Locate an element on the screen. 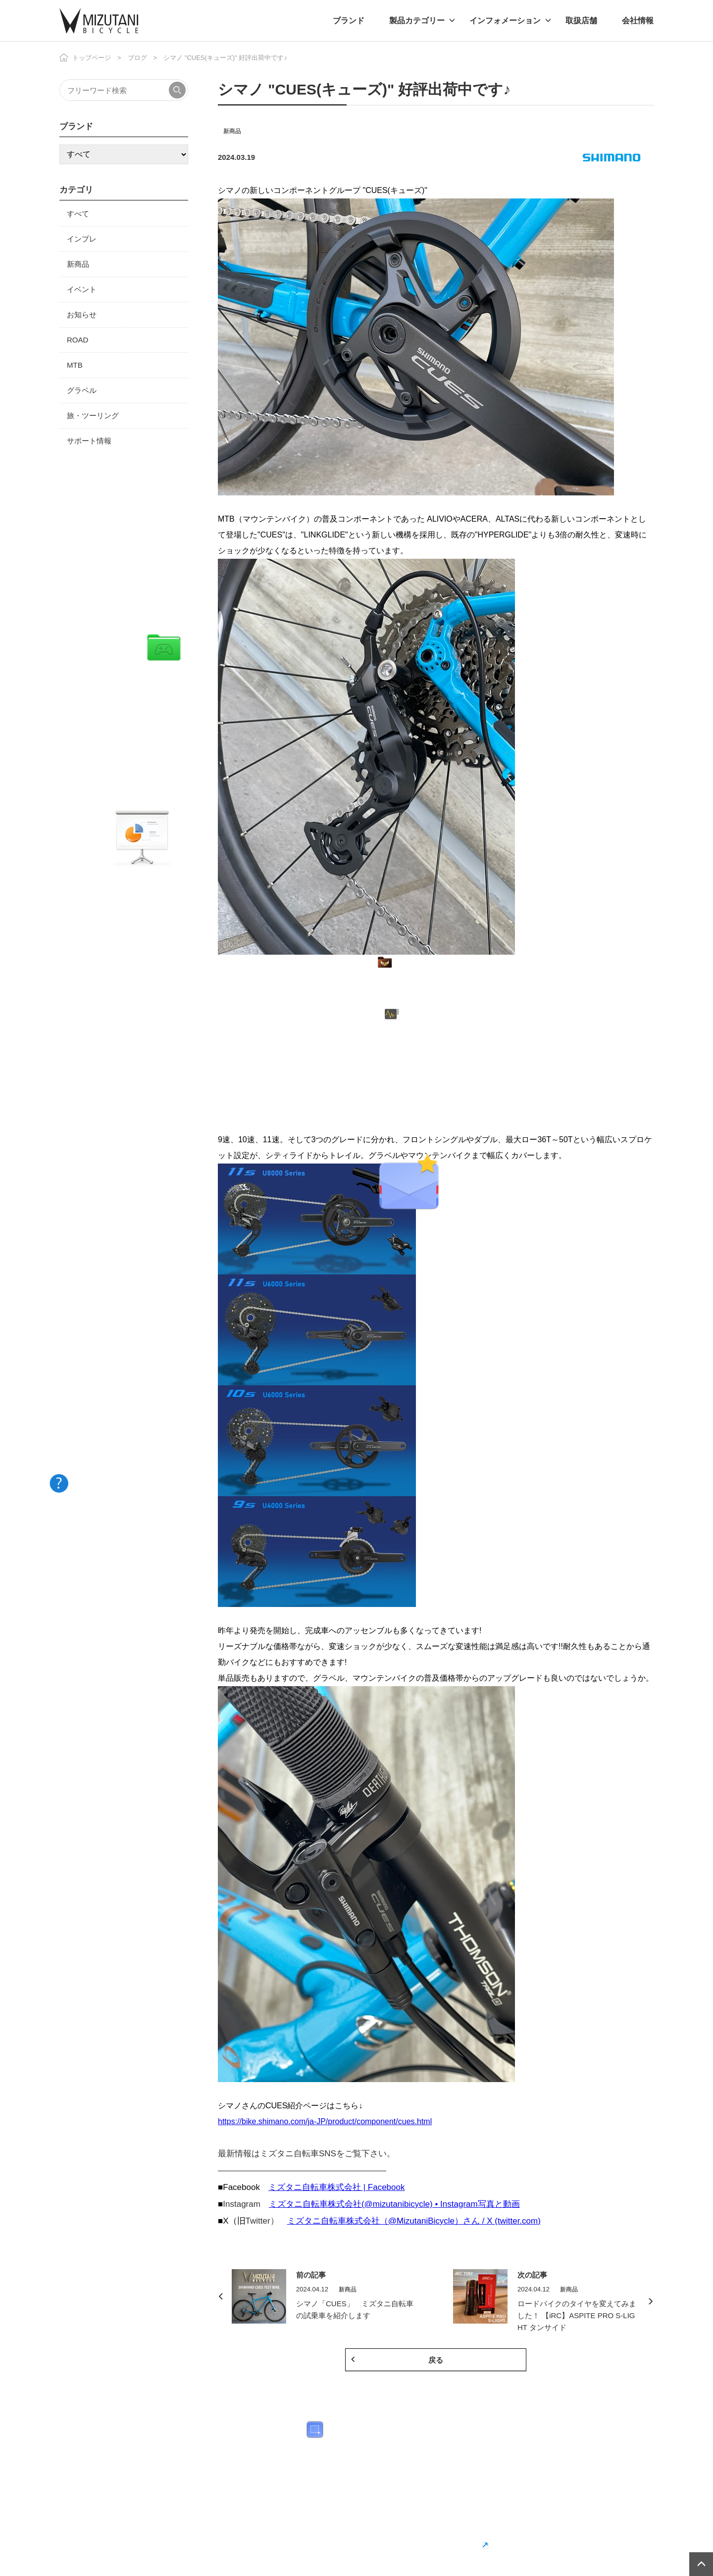 The width and height of the screenshot is (713, 2576). take a screenshot is located at coordinates (315, 2430).